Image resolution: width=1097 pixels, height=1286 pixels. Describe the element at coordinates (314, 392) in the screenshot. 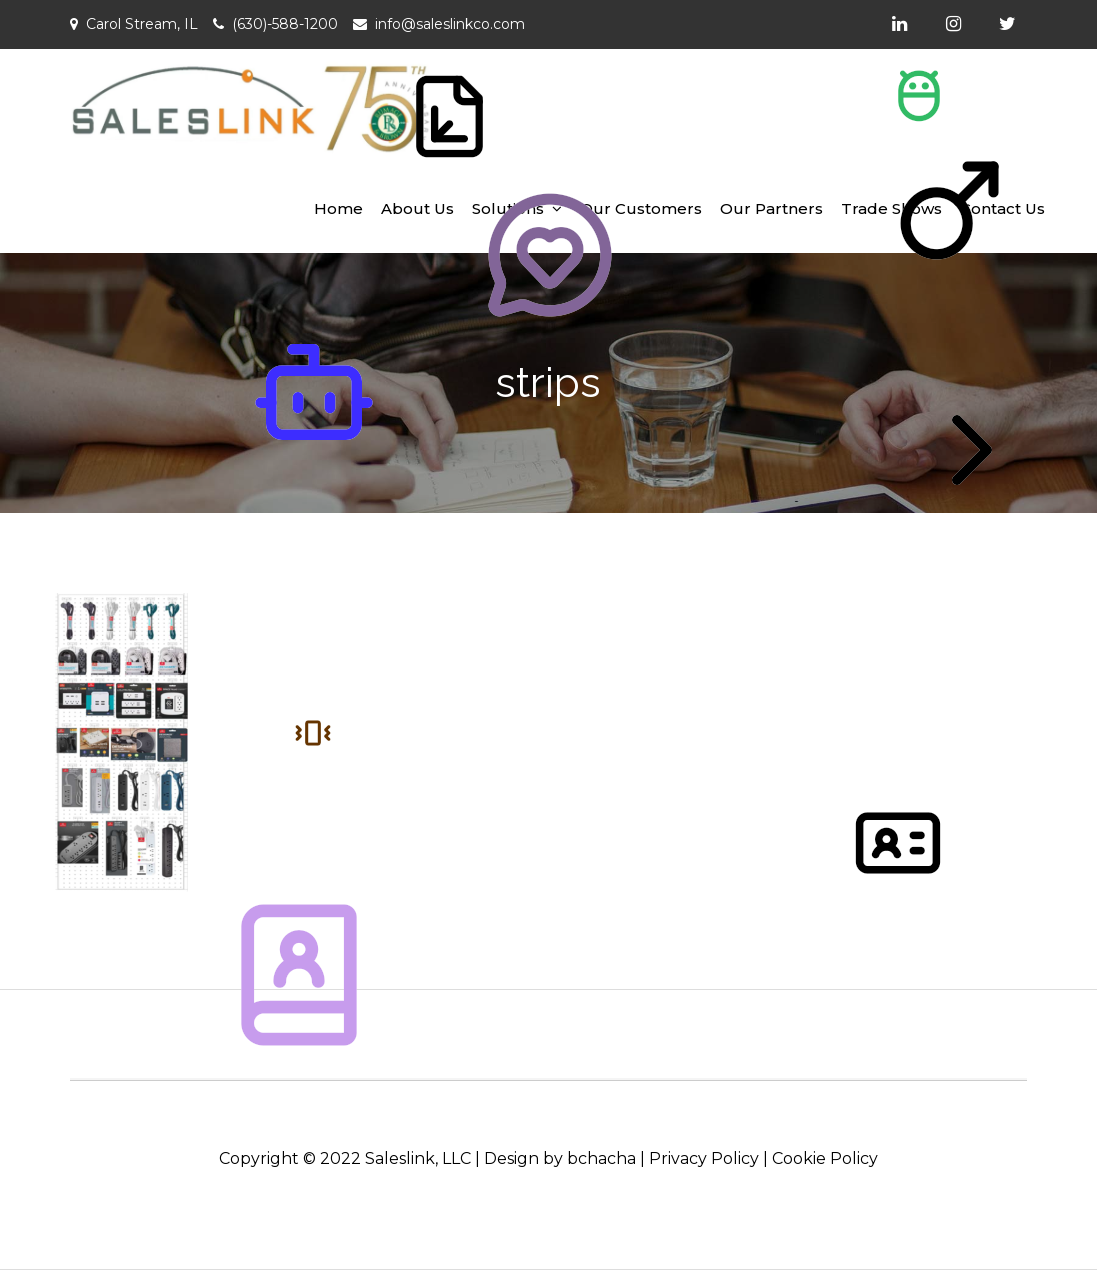

I see `access chatbot or AI assistant` at that location.